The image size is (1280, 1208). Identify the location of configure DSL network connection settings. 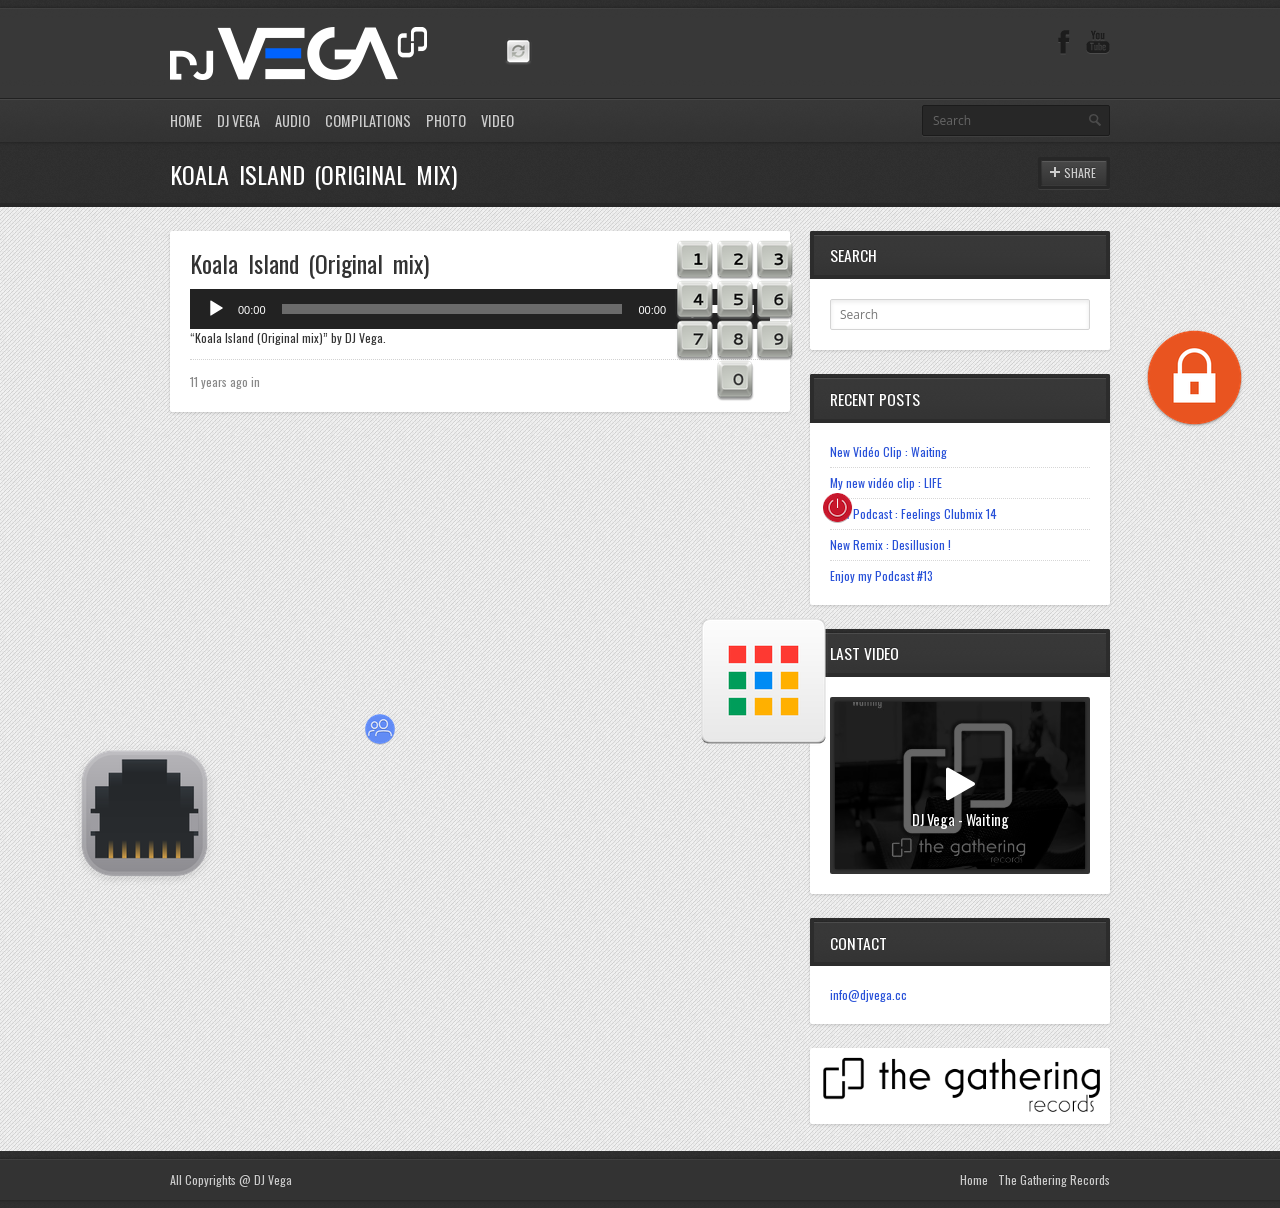
(144, 815).